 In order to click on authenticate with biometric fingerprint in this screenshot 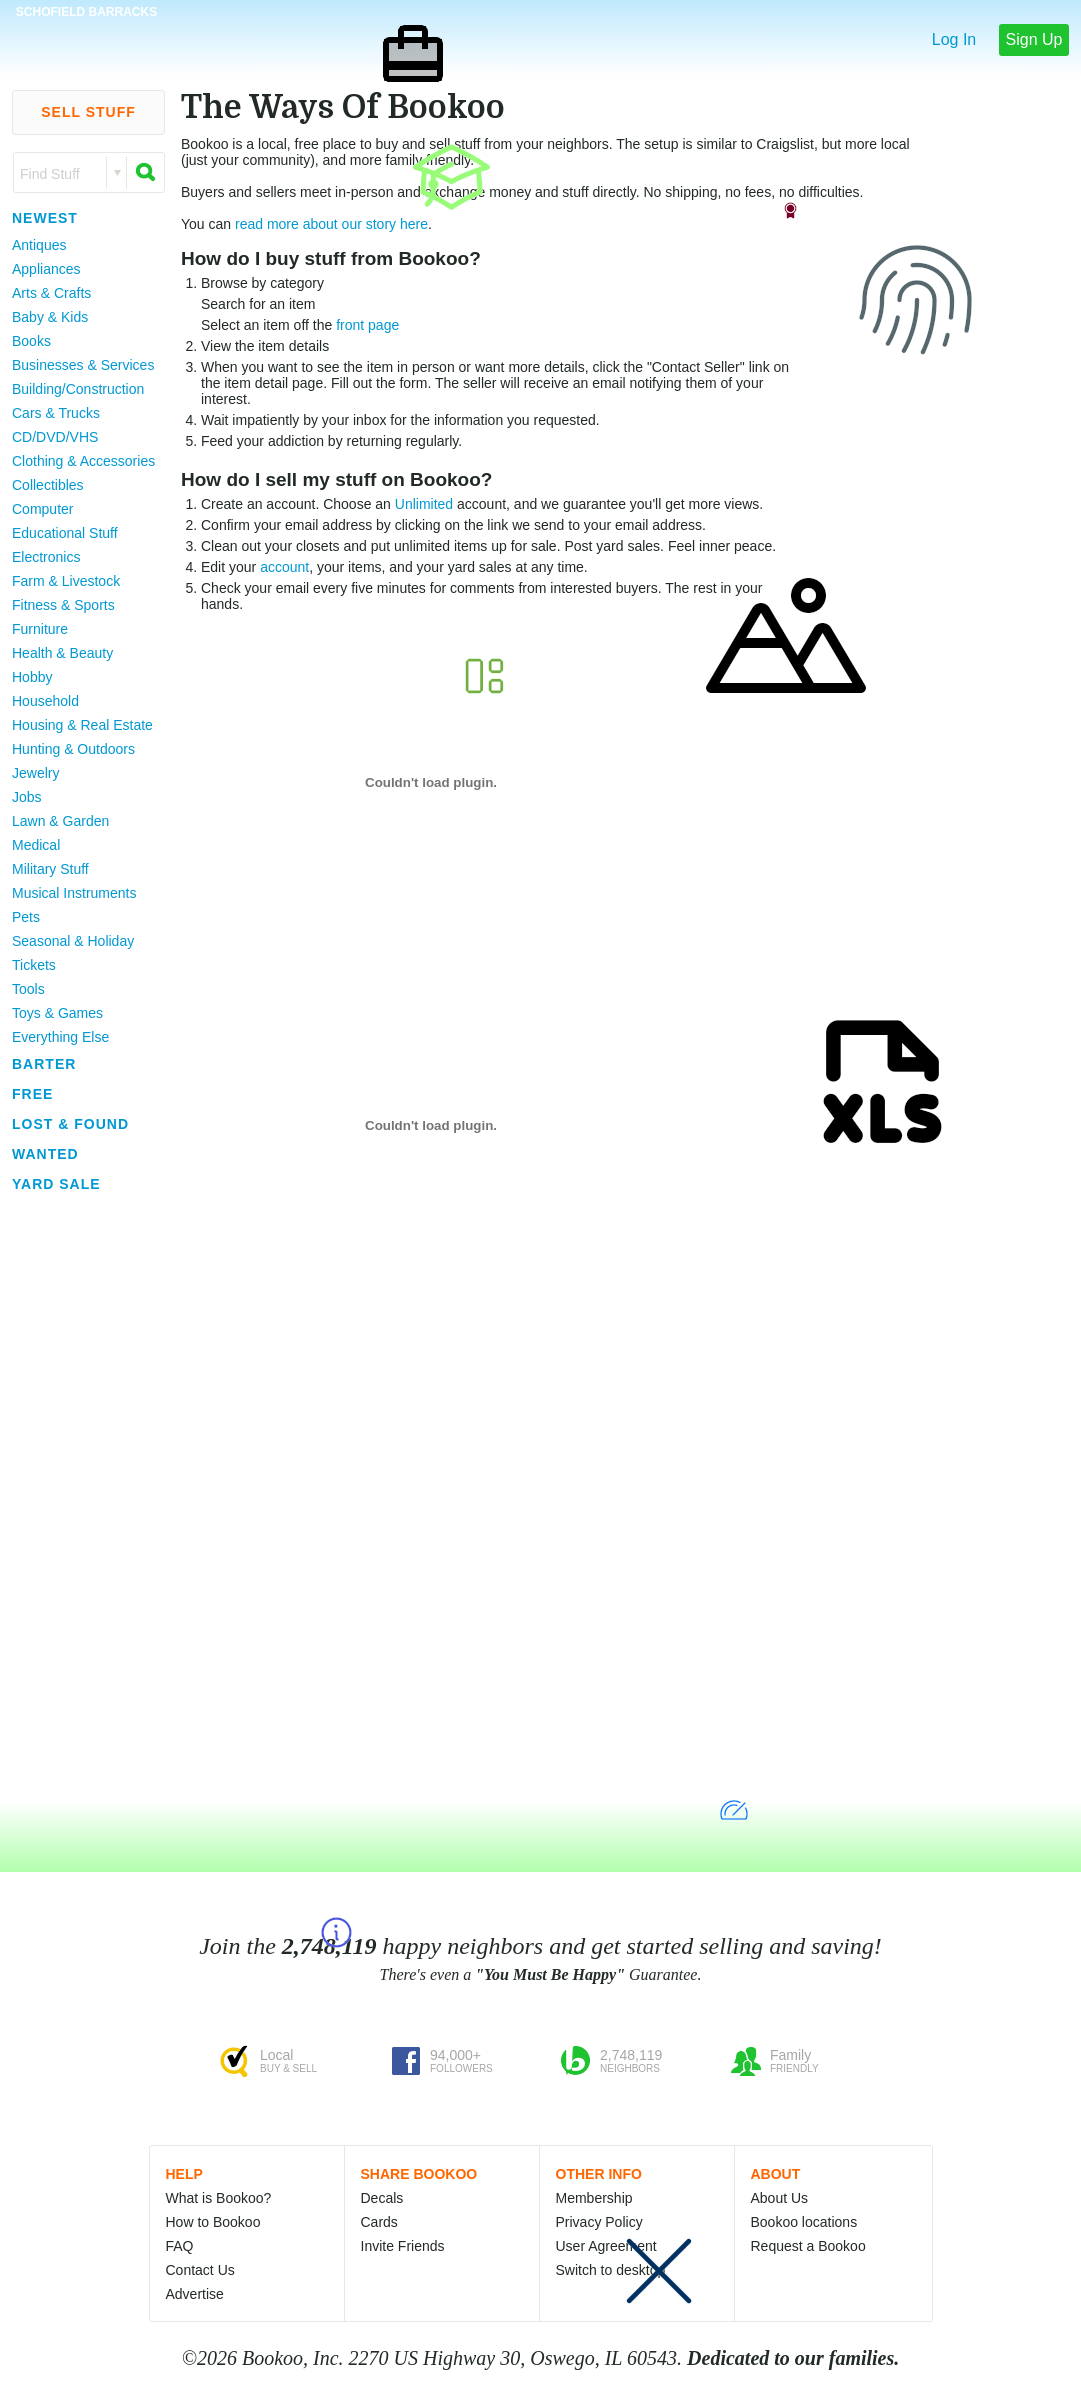, I will do `click(917, 300)`.